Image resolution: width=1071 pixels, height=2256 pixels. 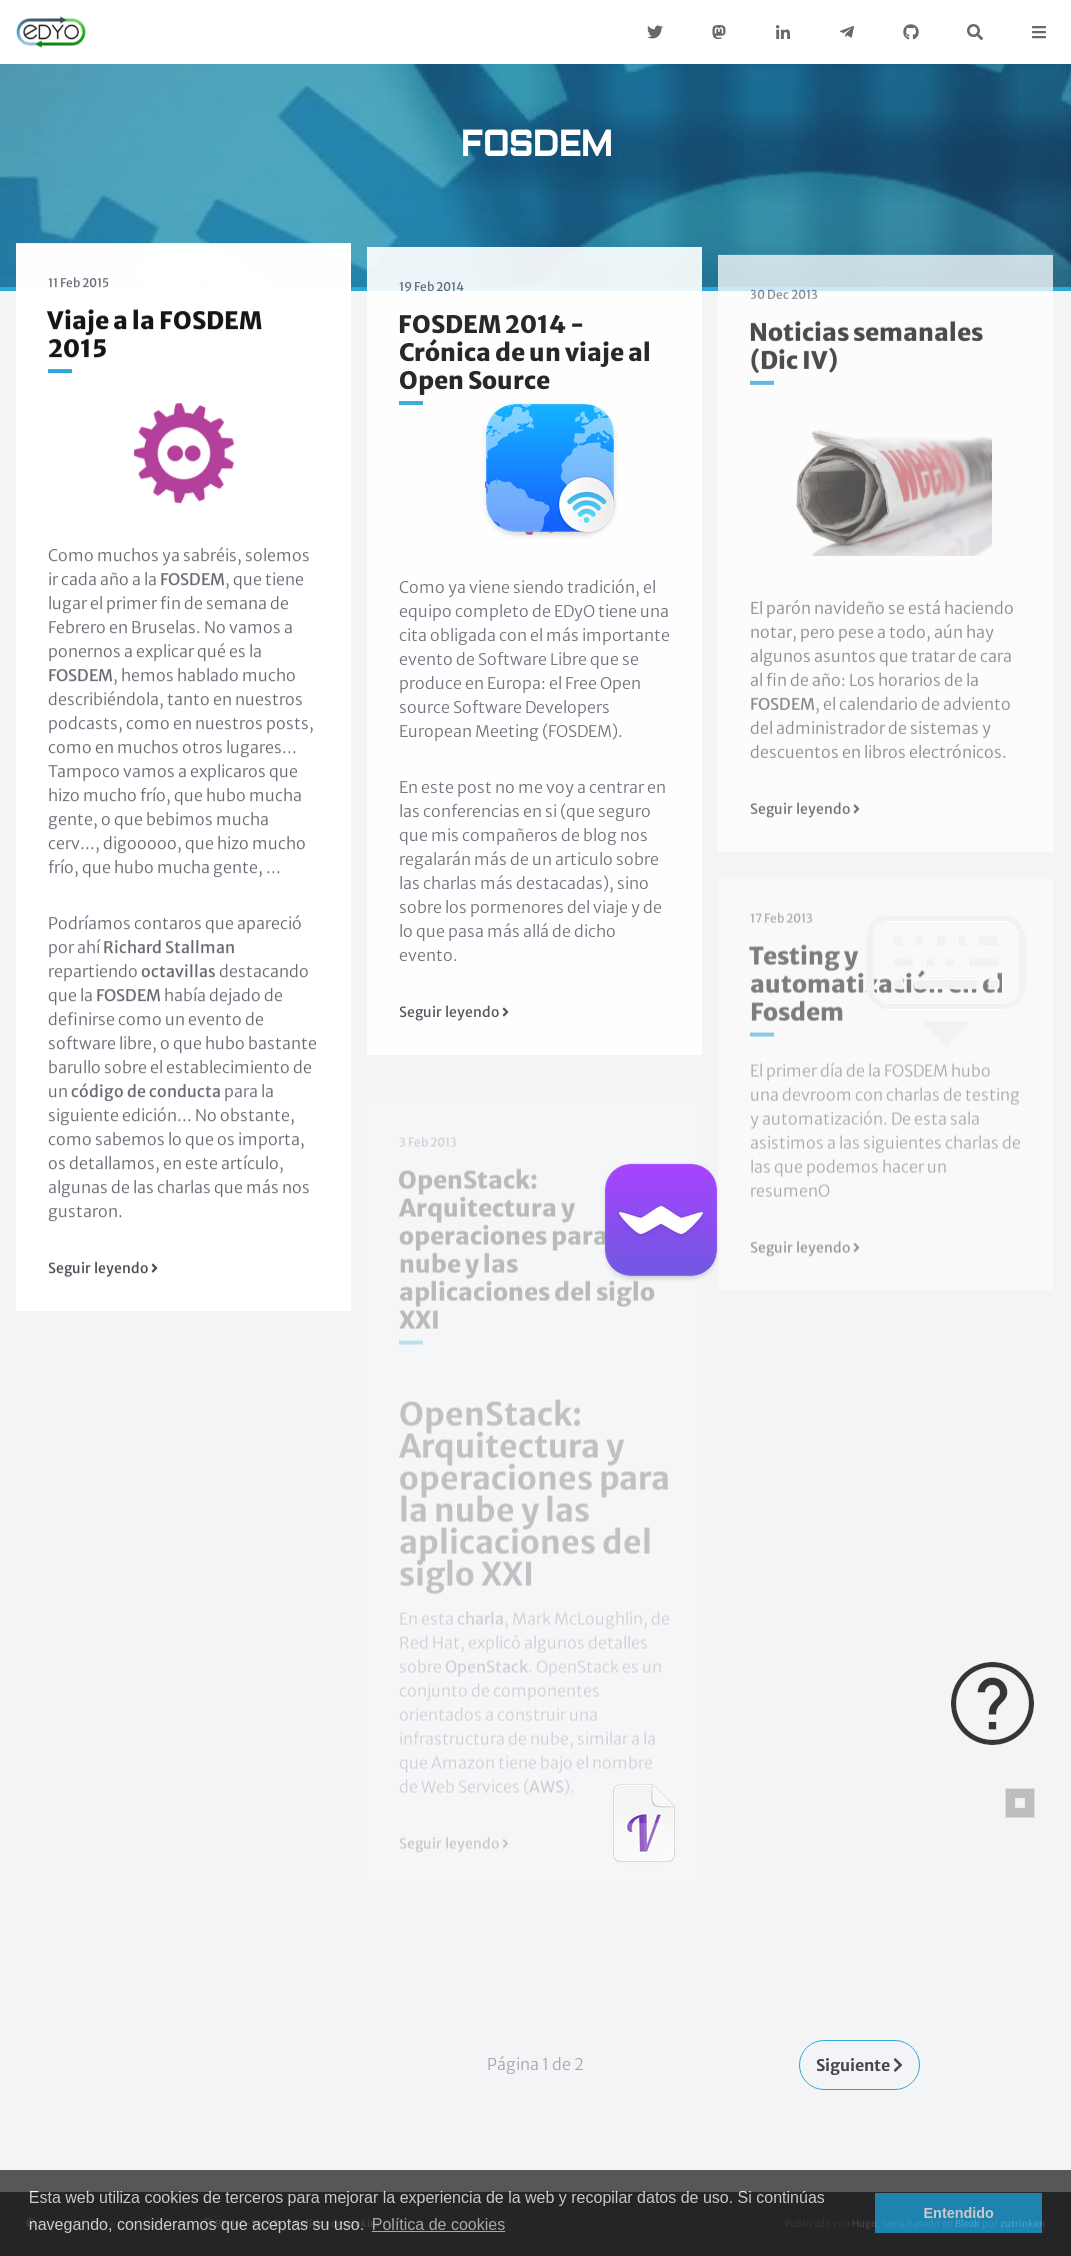 I want to click on vala programming language source file, so click(x=644, y=1823).